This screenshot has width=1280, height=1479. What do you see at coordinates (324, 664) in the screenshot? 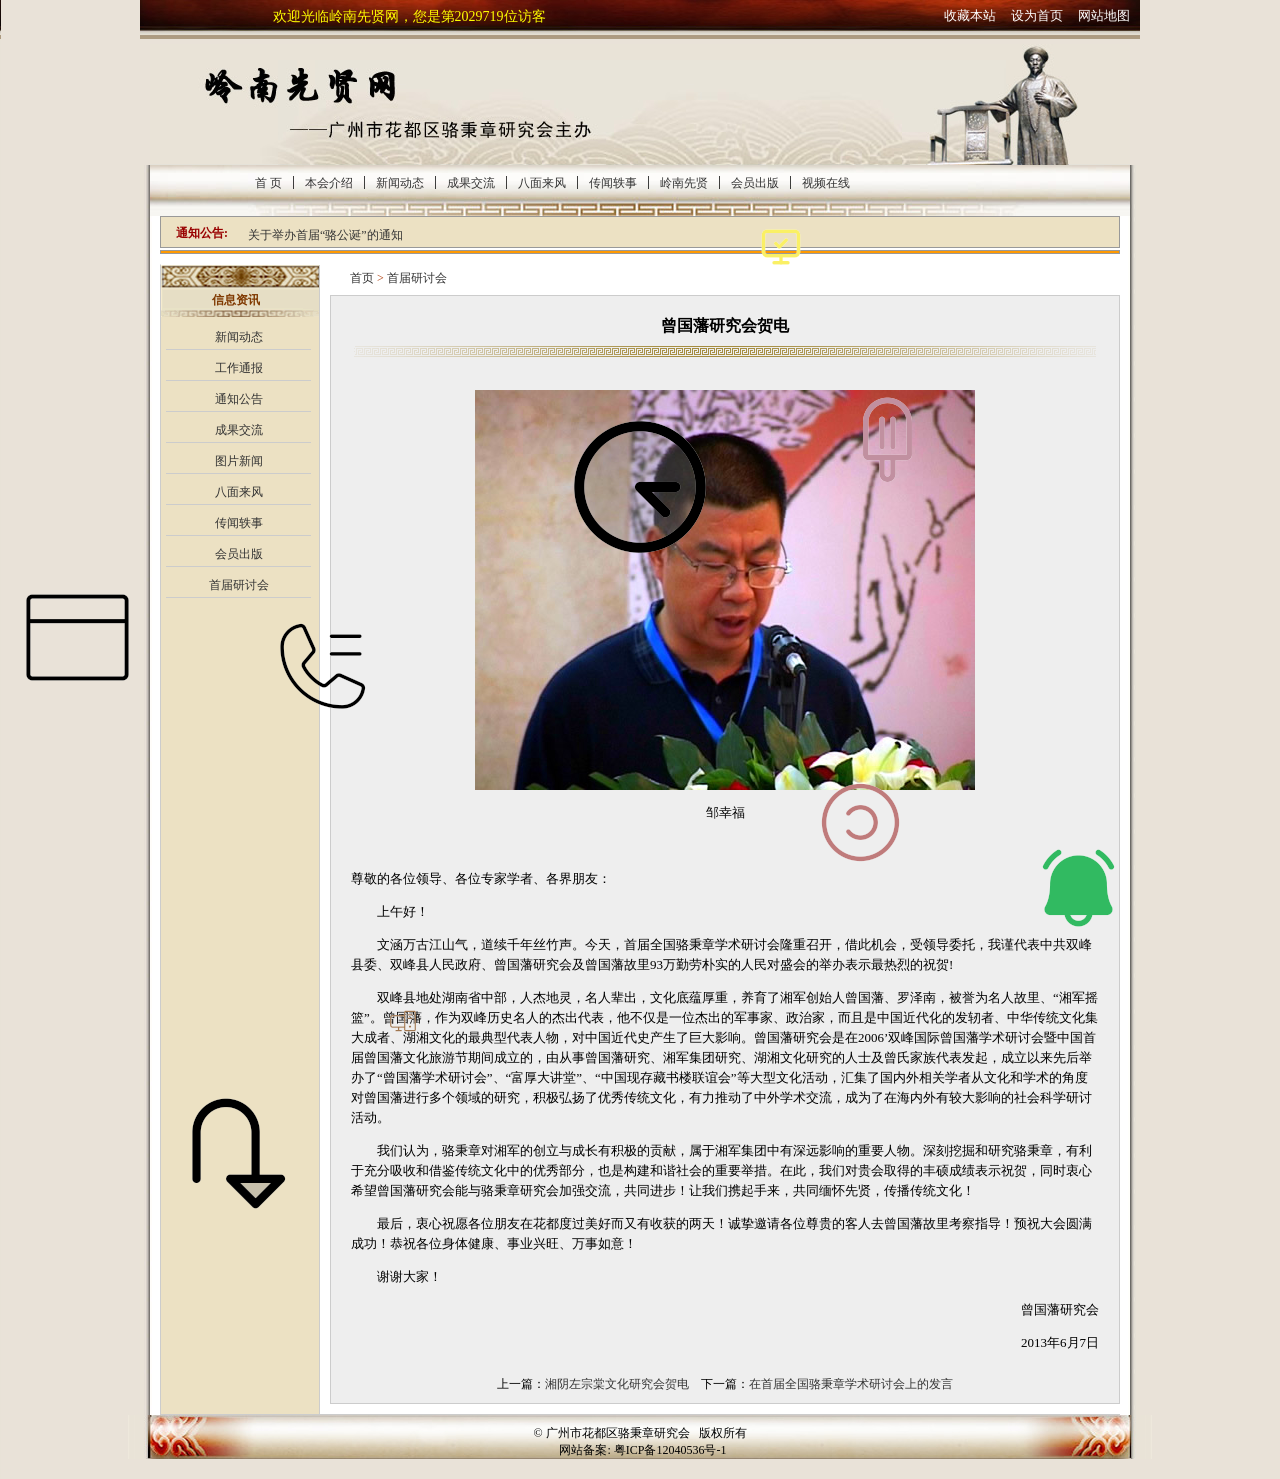
I see `view contact list or phone directory` at bounding box center [324, 664].